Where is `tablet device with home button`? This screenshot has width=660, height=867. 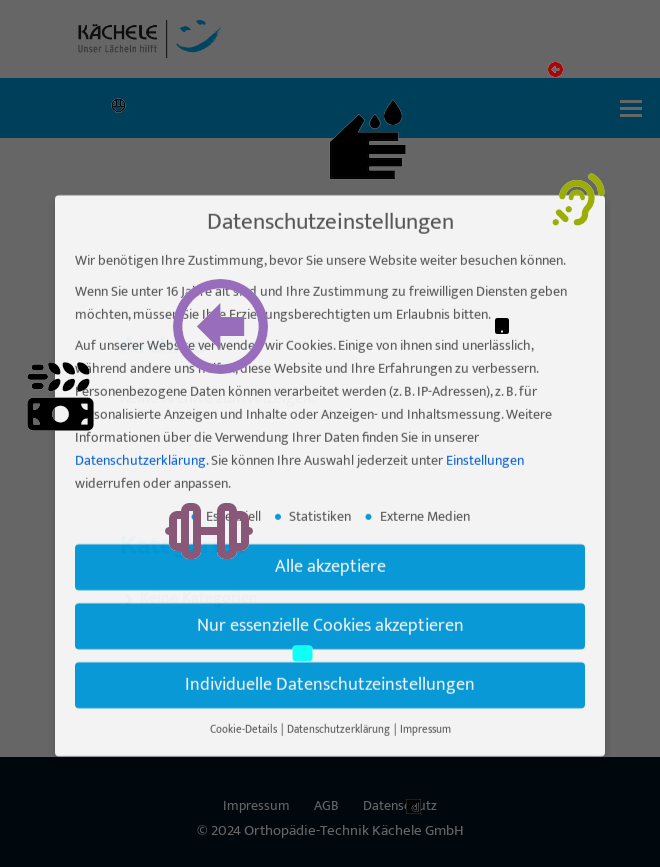
tablet device with home button is located at coordinates (502, 326).